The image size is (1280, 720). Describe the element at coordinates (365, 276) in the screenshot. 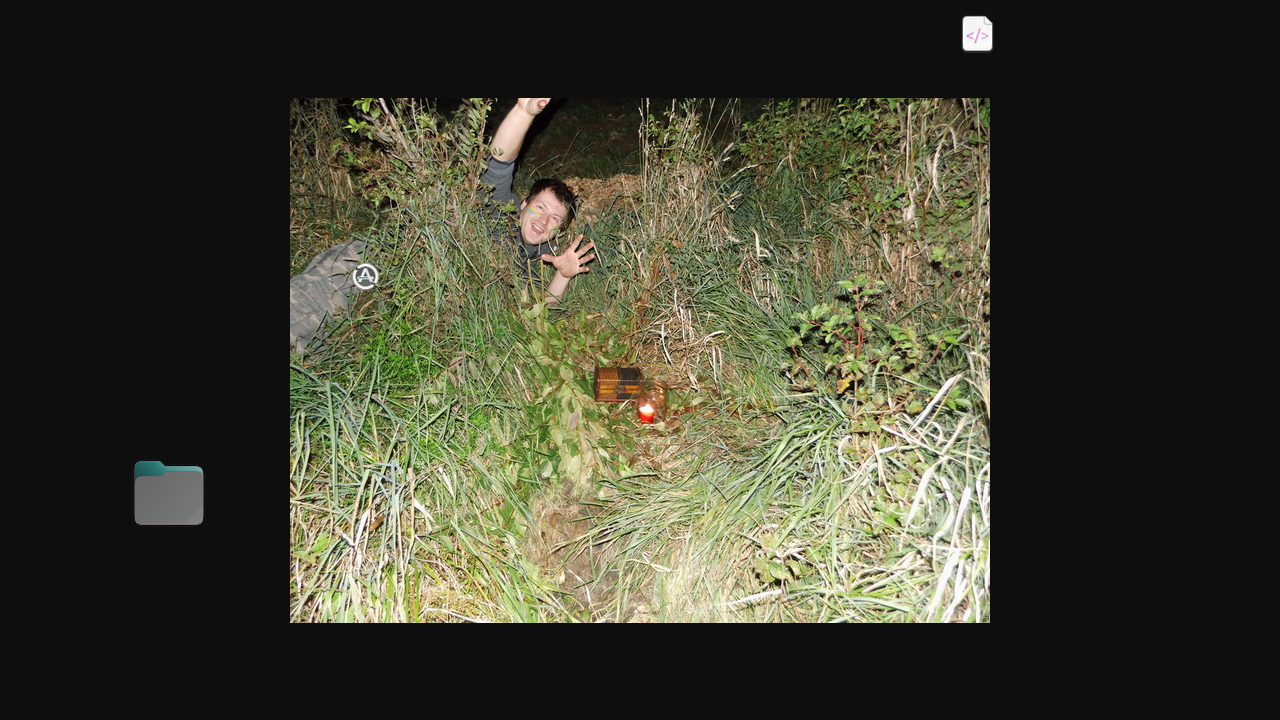

I see `open the software updater application` at that location.